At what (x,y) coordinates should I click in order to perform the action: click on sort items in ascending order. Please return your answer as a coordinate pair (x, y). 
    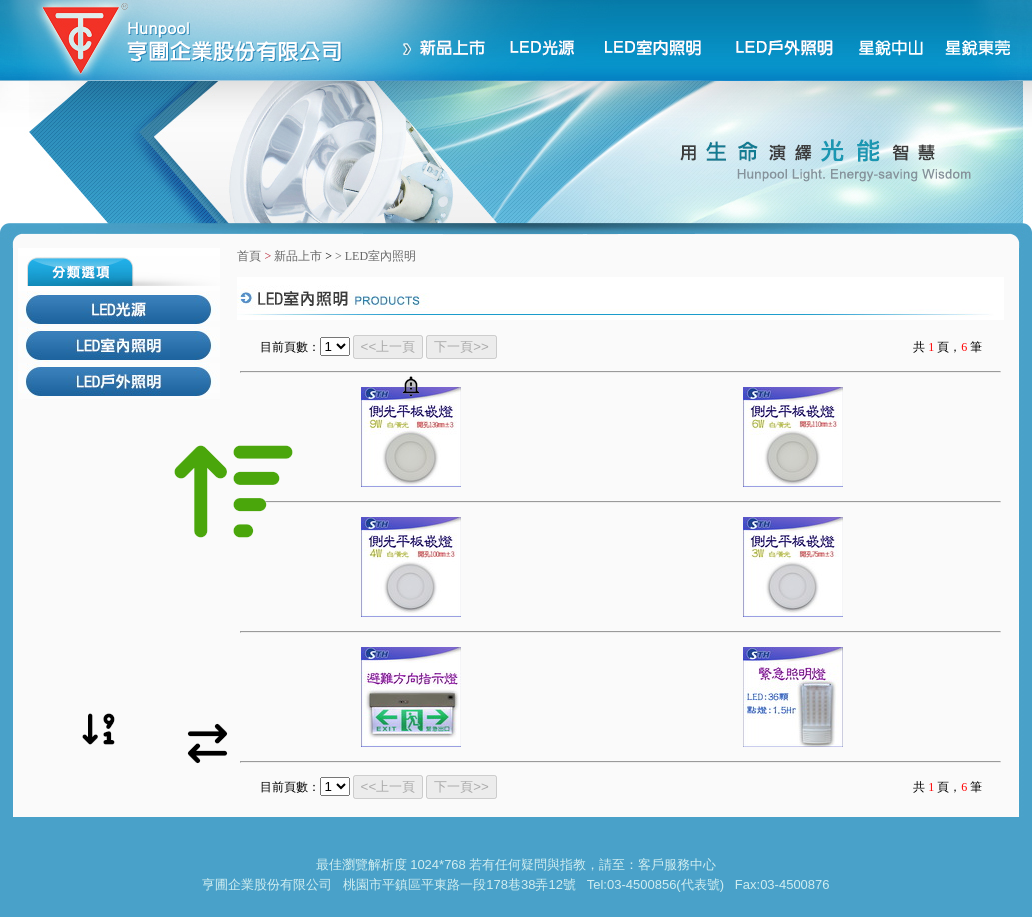
    Looking at the image, I should click on (233, 491).